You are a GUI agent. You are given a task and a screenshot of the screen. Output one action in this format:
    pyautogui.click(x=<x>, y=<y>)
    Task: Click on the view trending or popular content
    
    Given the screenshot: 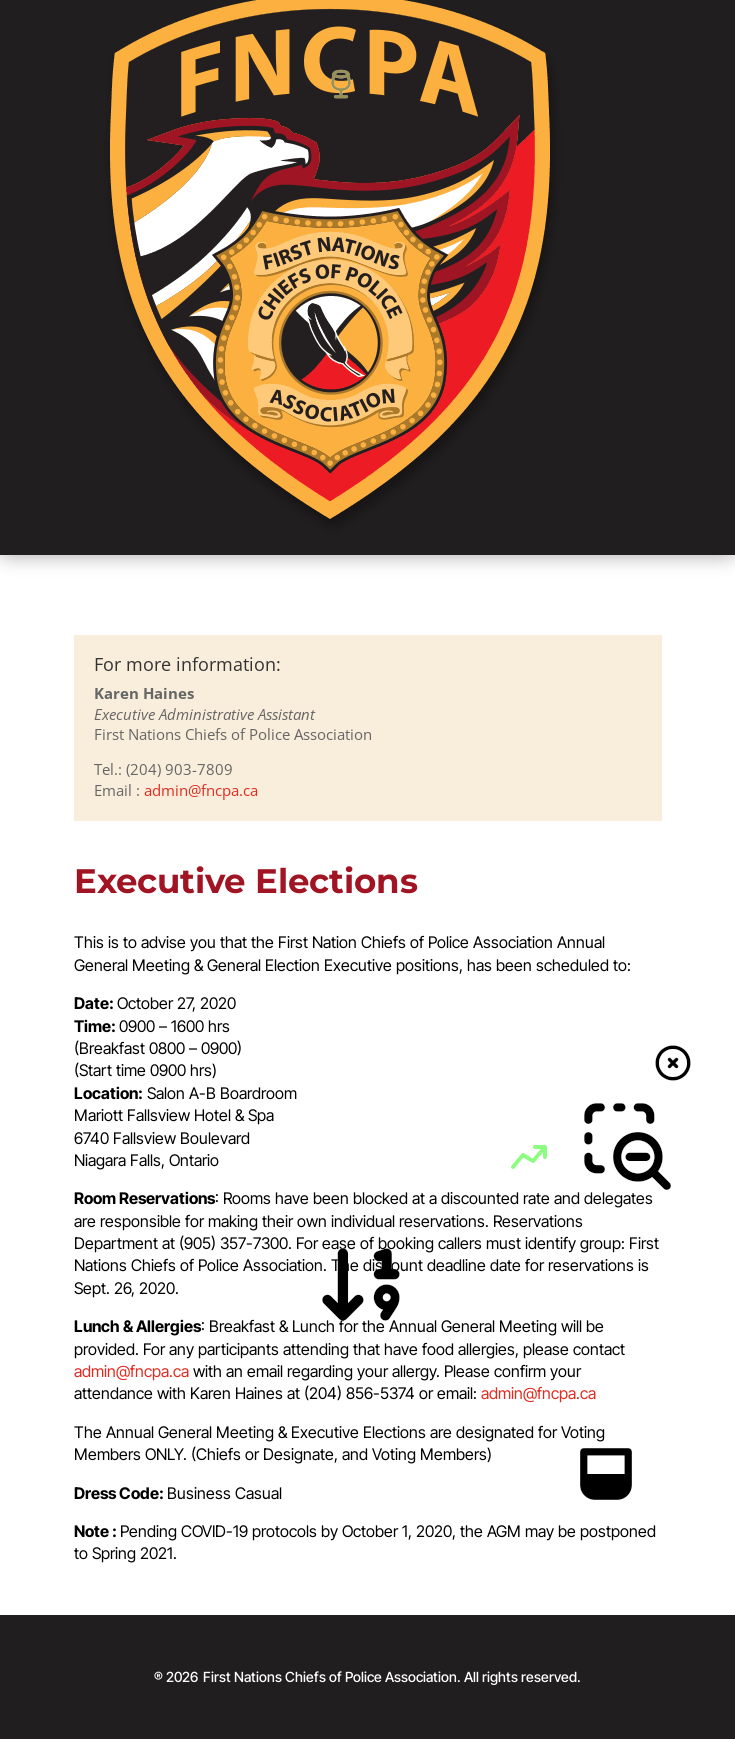 What is the action you would take?
    pyautogui.click(x=529, y=1157)
    